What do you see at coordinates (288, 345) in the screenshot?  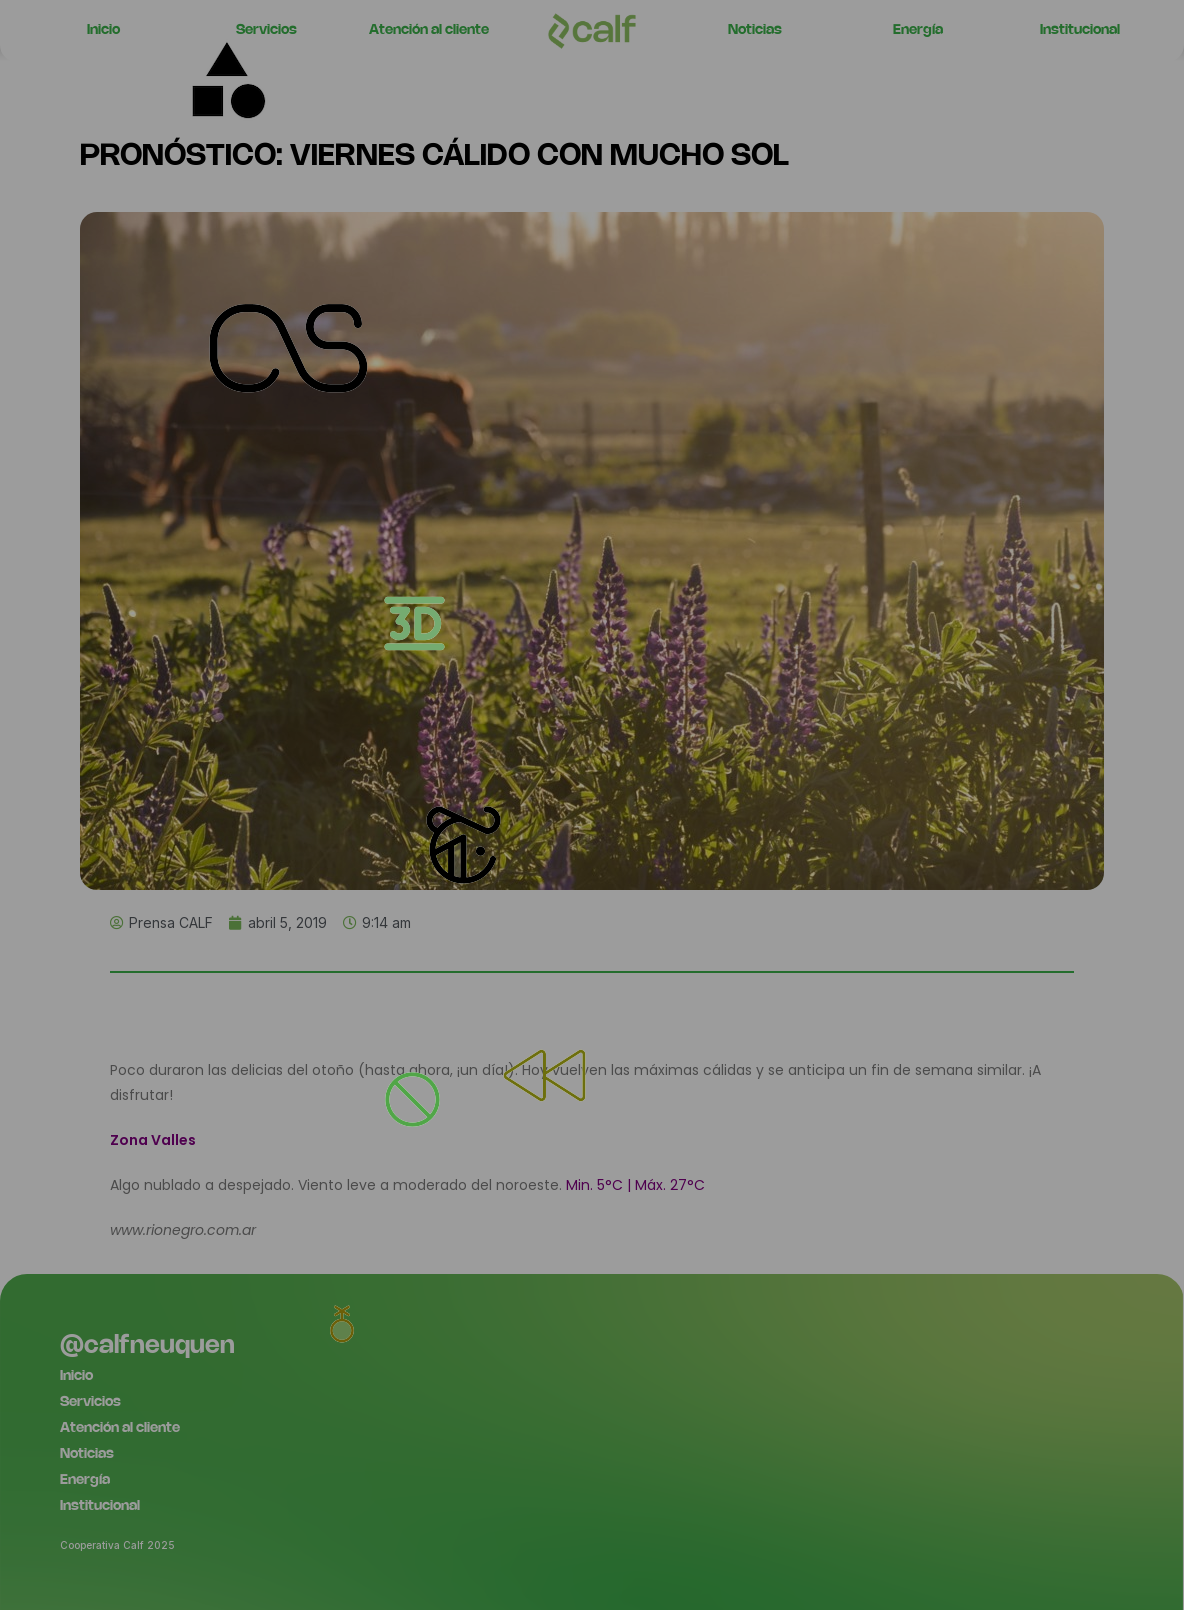 I see `connect to last.fm account` at bounding box center [288, 345].